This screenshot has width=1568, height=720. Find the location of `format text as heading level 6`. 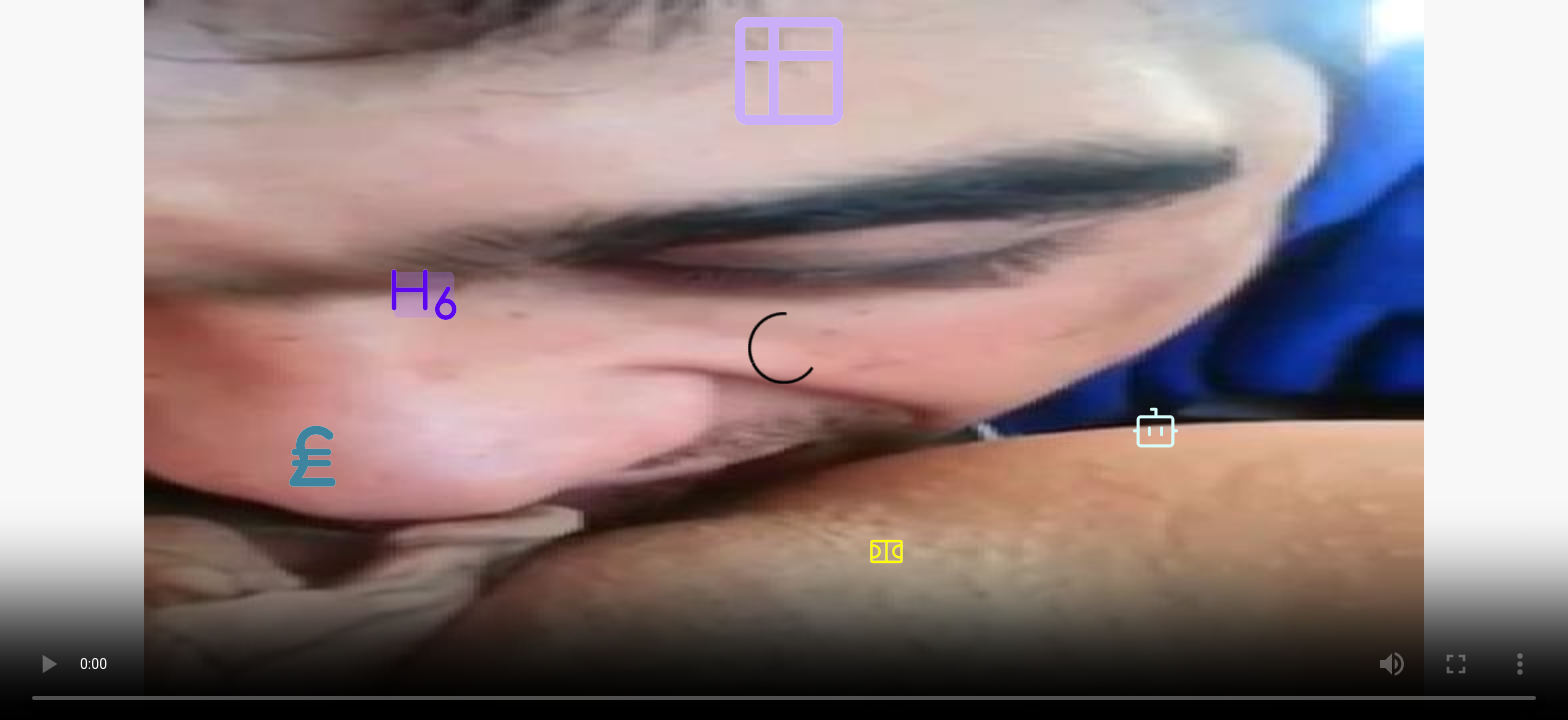

format text as heading level 6 is located at coordinates (420, 293).